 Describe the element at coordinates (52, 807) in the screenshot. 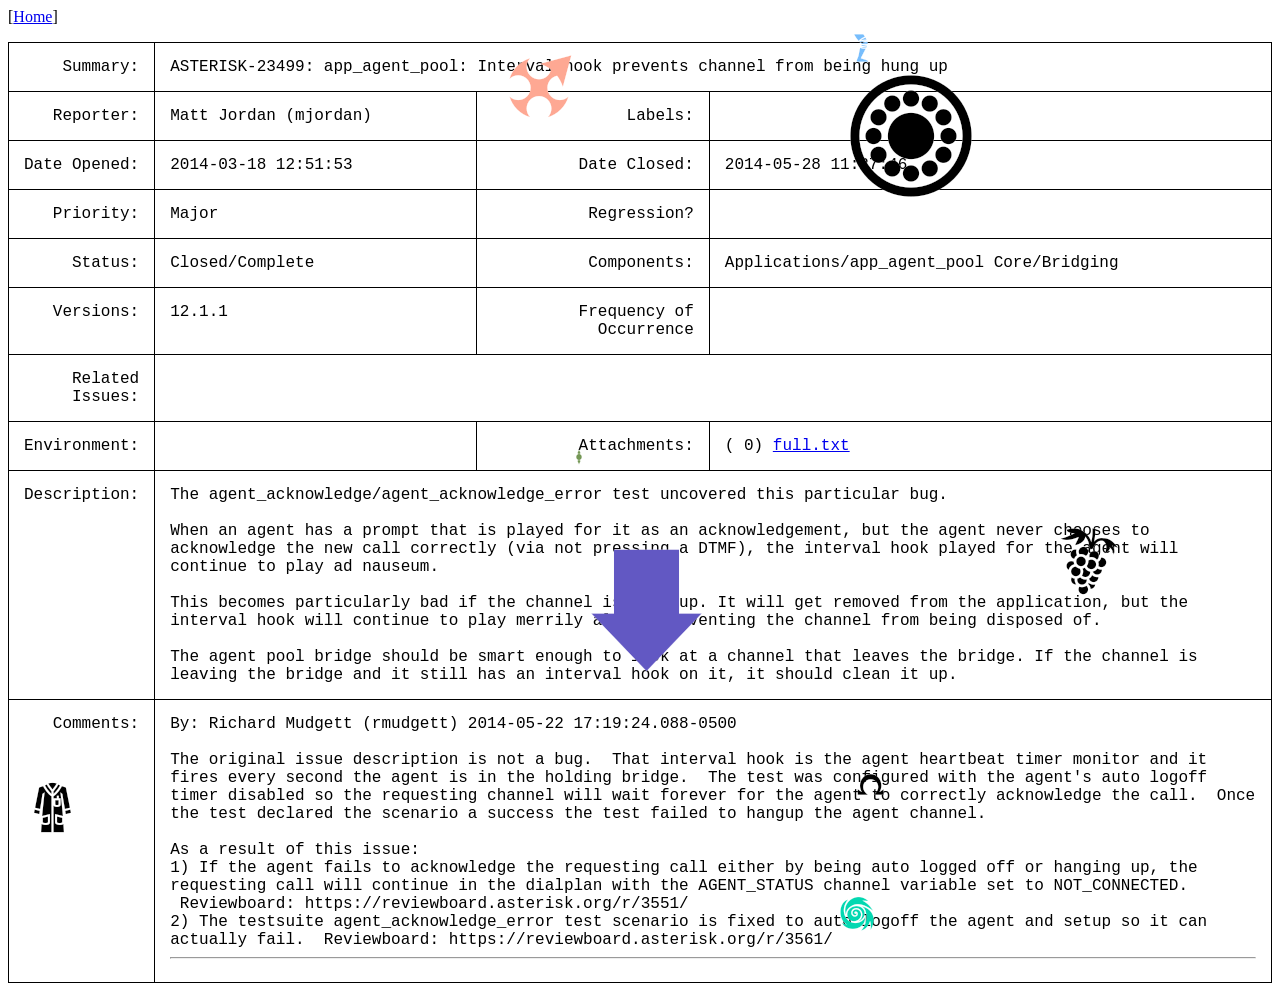

I see `access science or laboratory features` at that location.